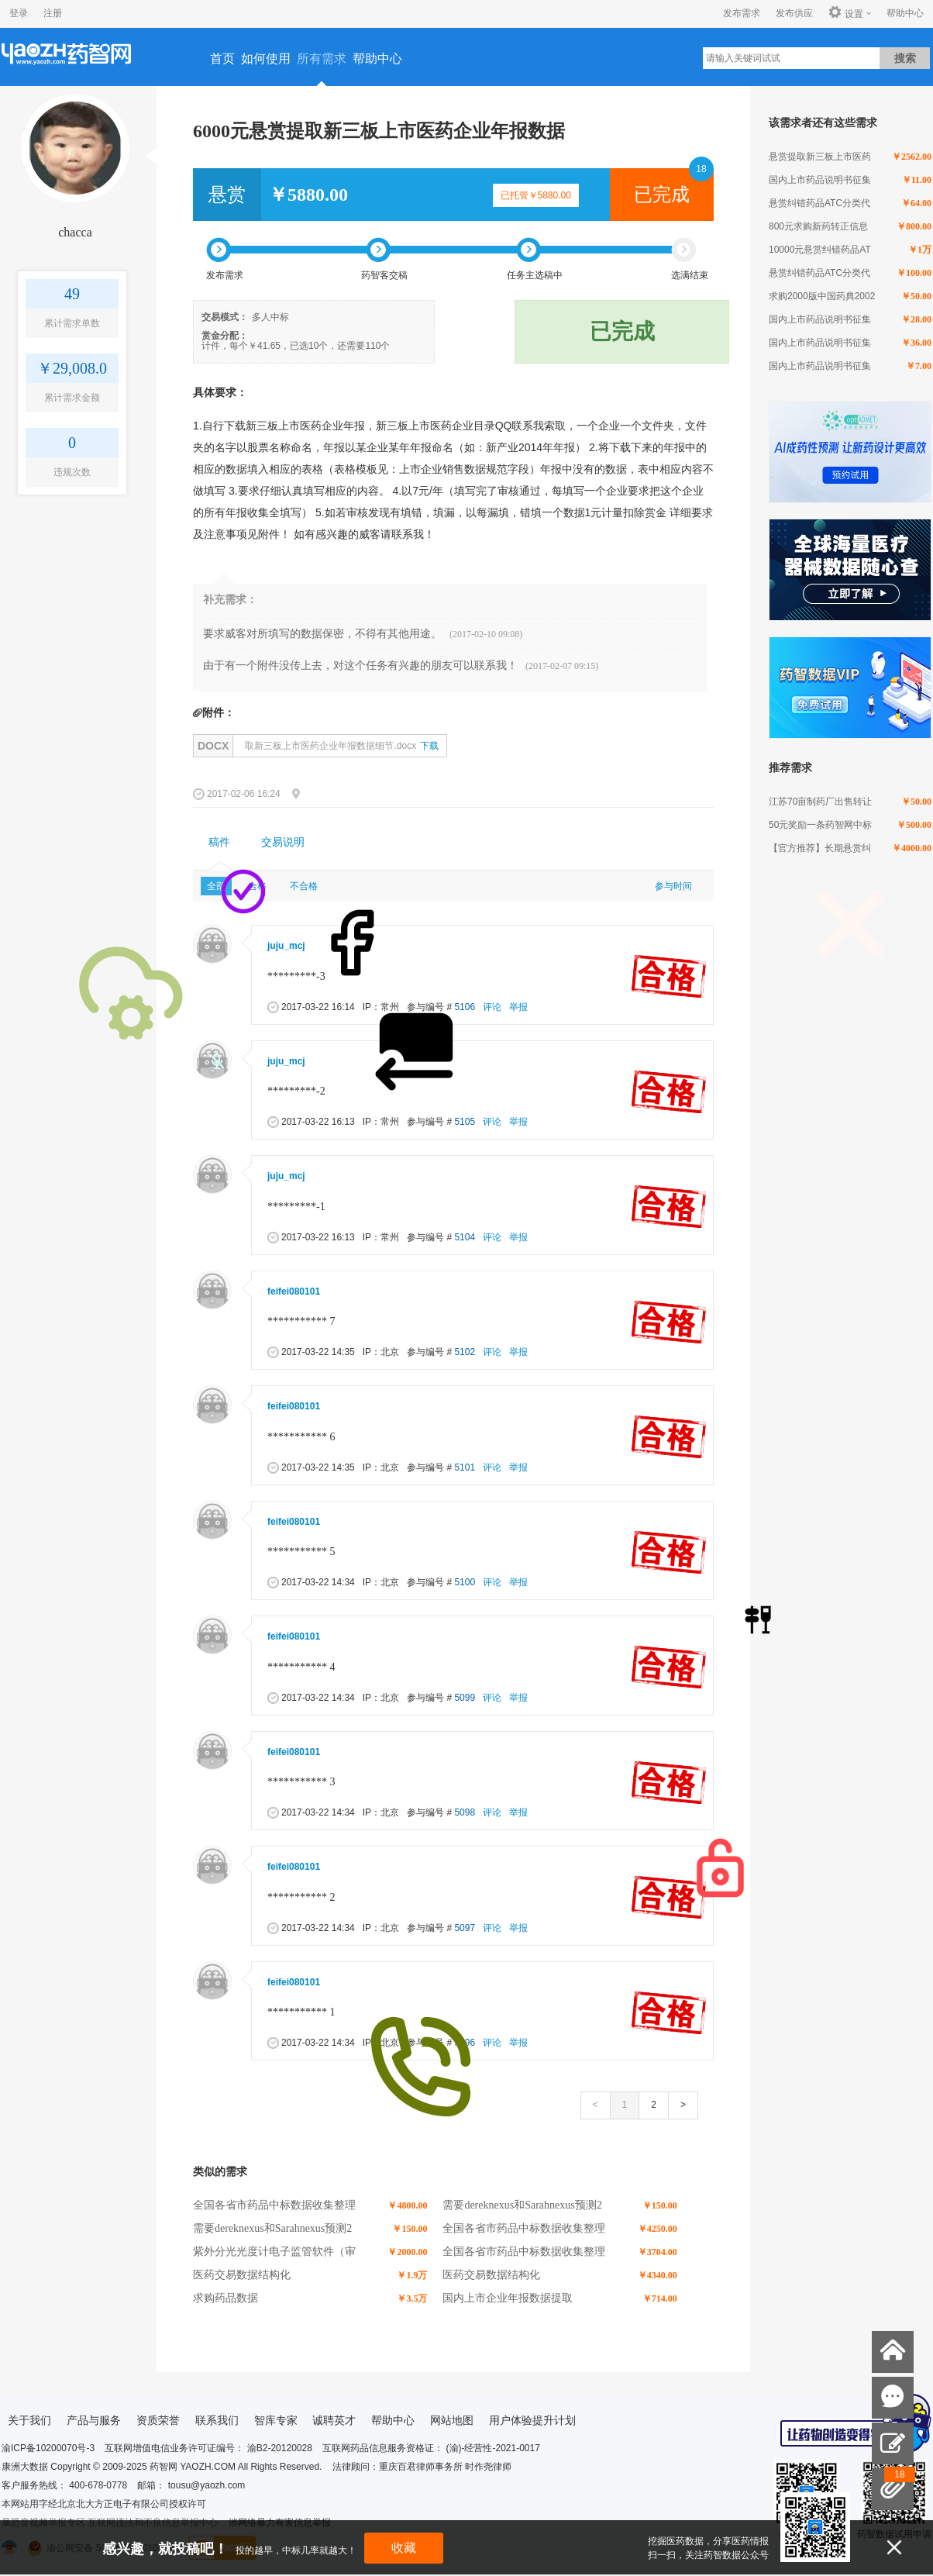  Describe the element at coordinates (243, 891) in the screenshot. I see `confirms a completed action or task` at that location.